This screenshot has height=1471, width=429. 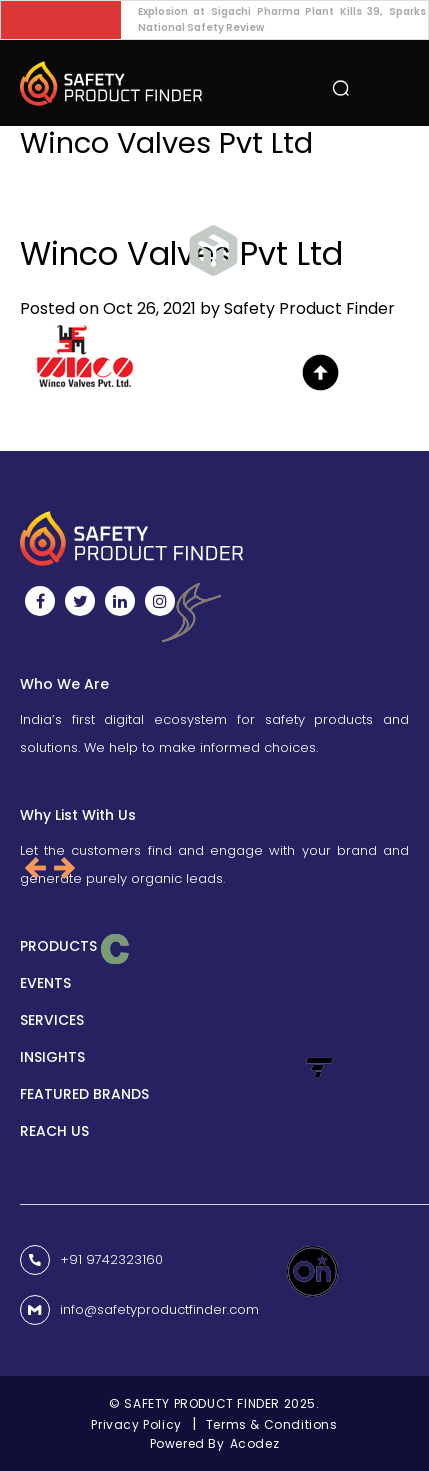 What do you see at coordinates (312, 1271) in the screenshot?
I see `access OnStar connected vehicle services` at bounding box center [312, 1271].